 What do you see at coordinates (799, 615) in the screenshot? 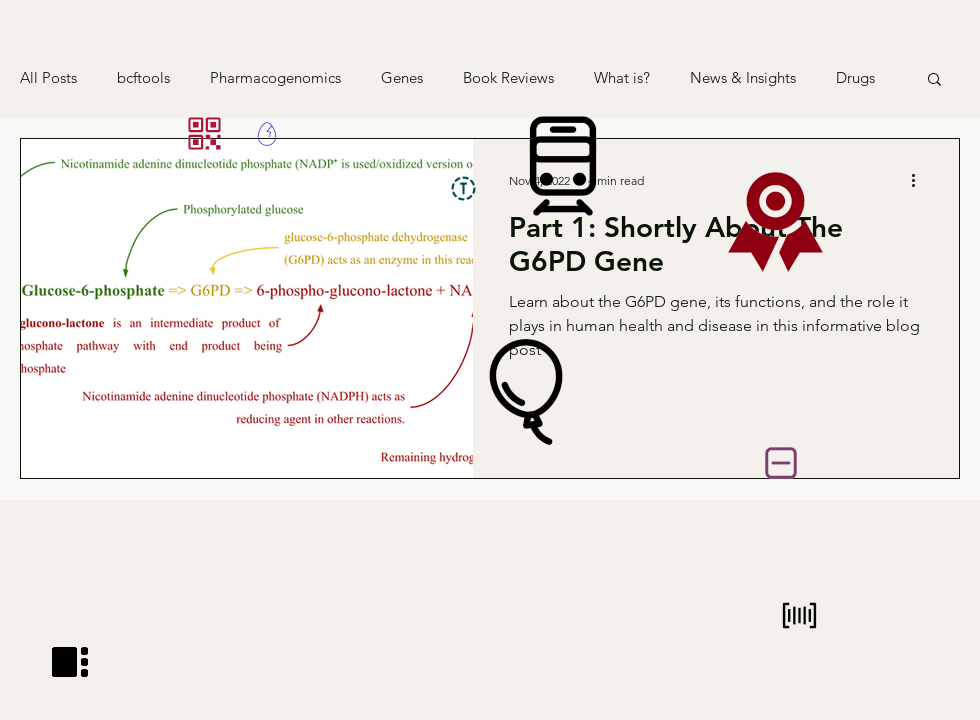
I see `scan a barcode` at bounding box center [799, 615].